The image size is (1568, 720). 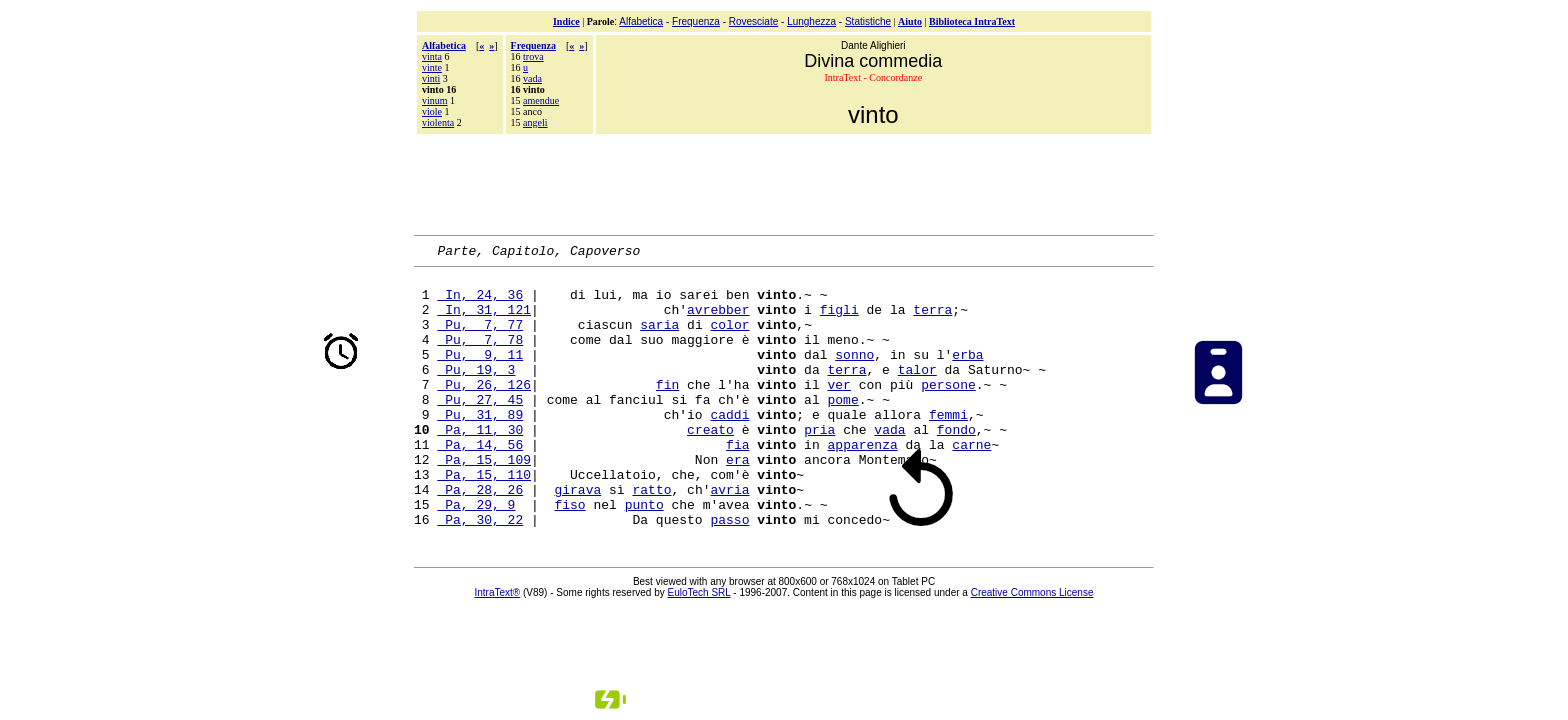 What do you see at coordinates (610, 699) in the screenshot?
I see `indicates device is currently charging` at bounding box center [610, 699].